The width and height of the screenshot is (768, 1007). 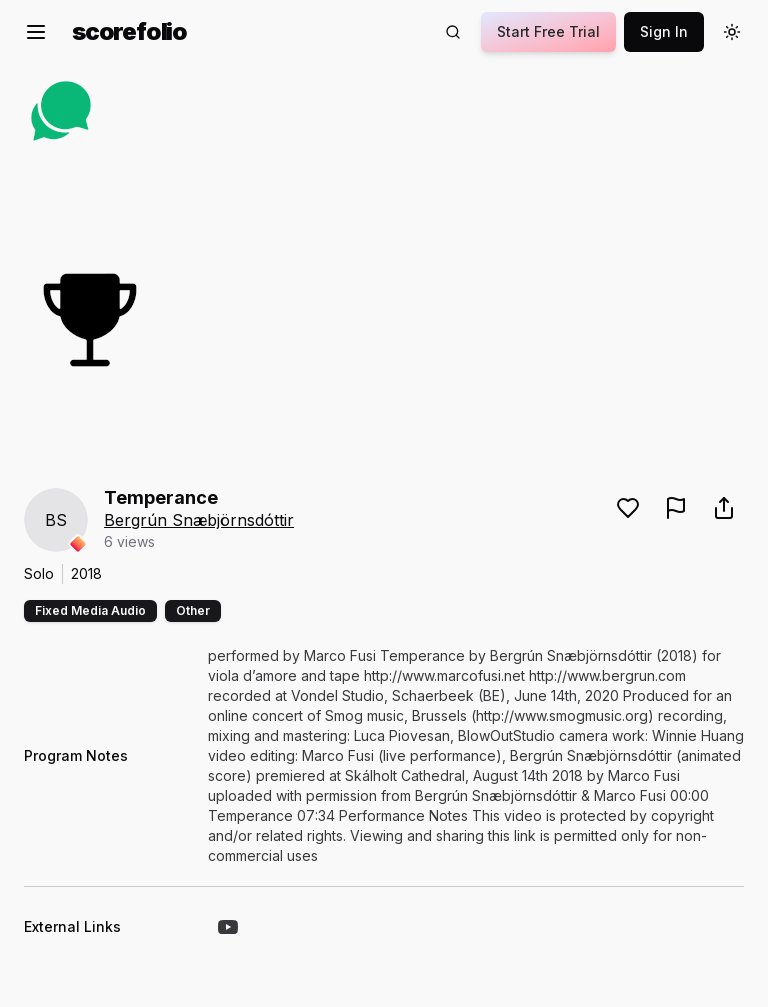 I want to click on view achievements or awards, so click(x=90, y=320).